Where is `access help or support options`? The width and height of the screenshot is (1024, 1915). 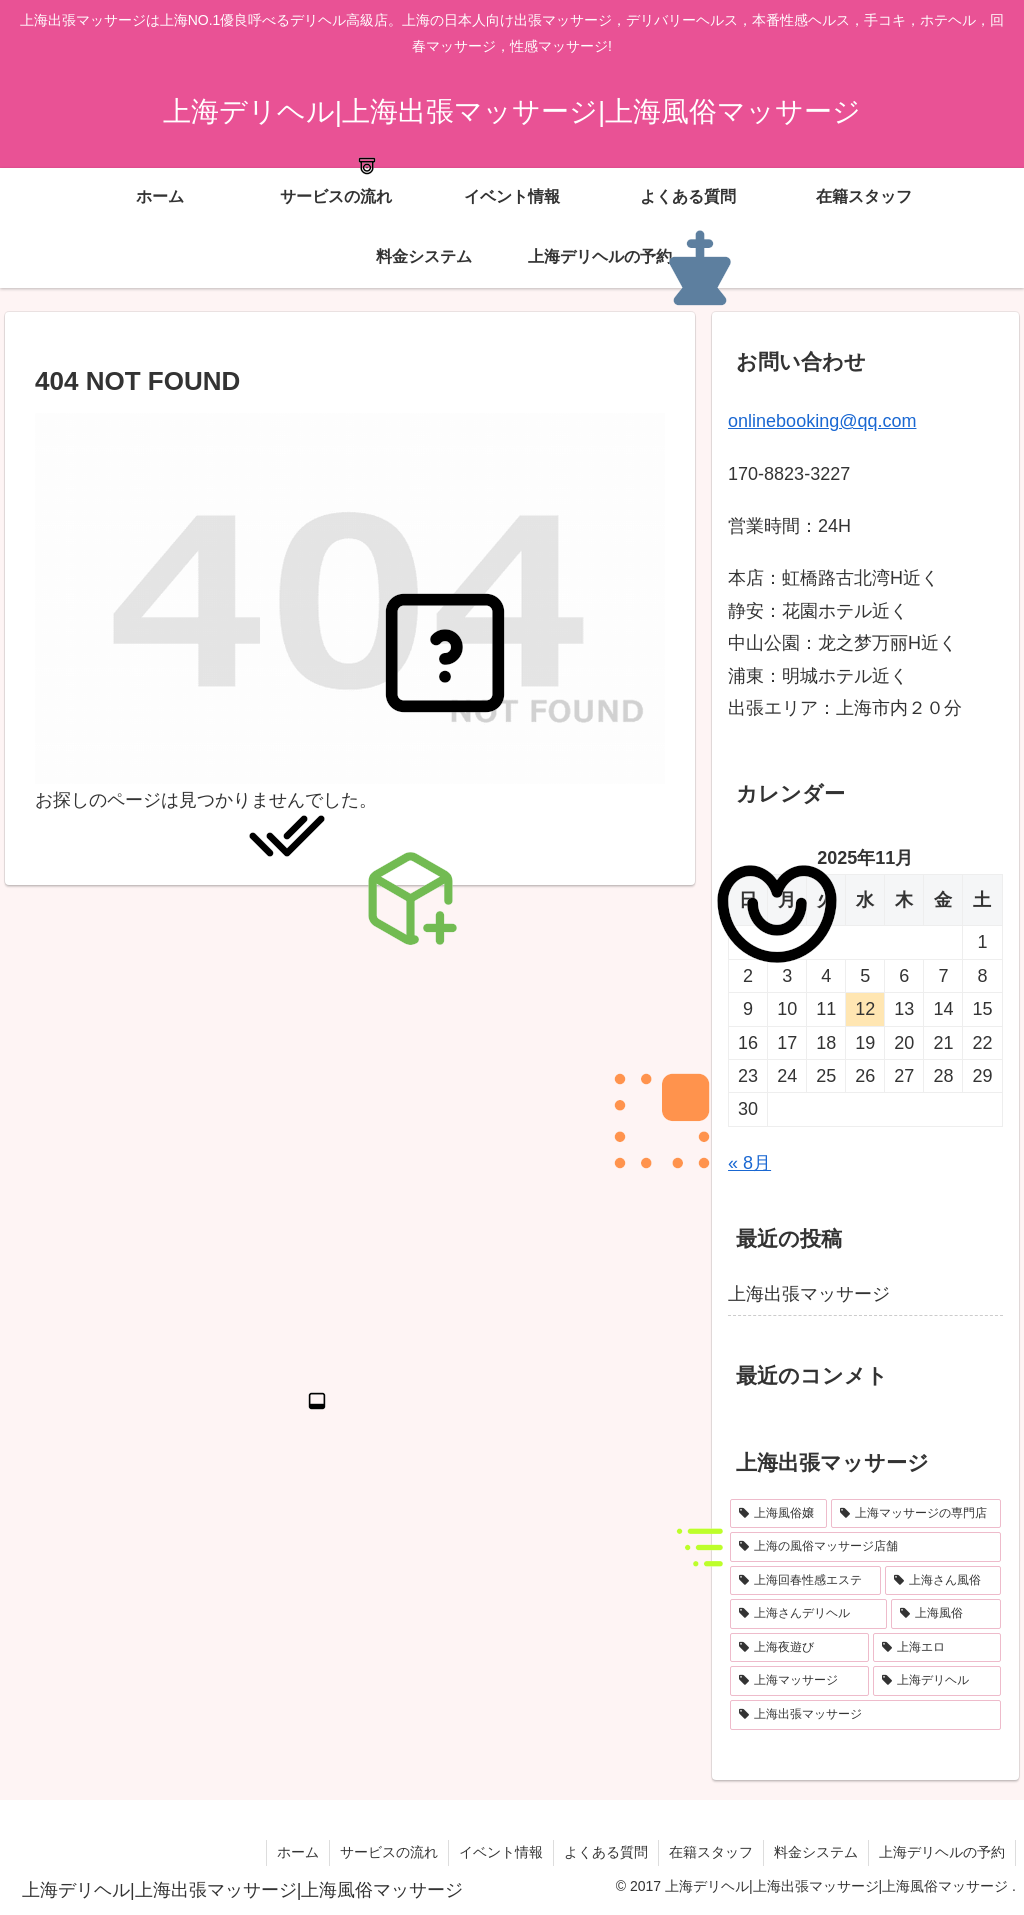
access help or support options is located at coordinates (445, 653).